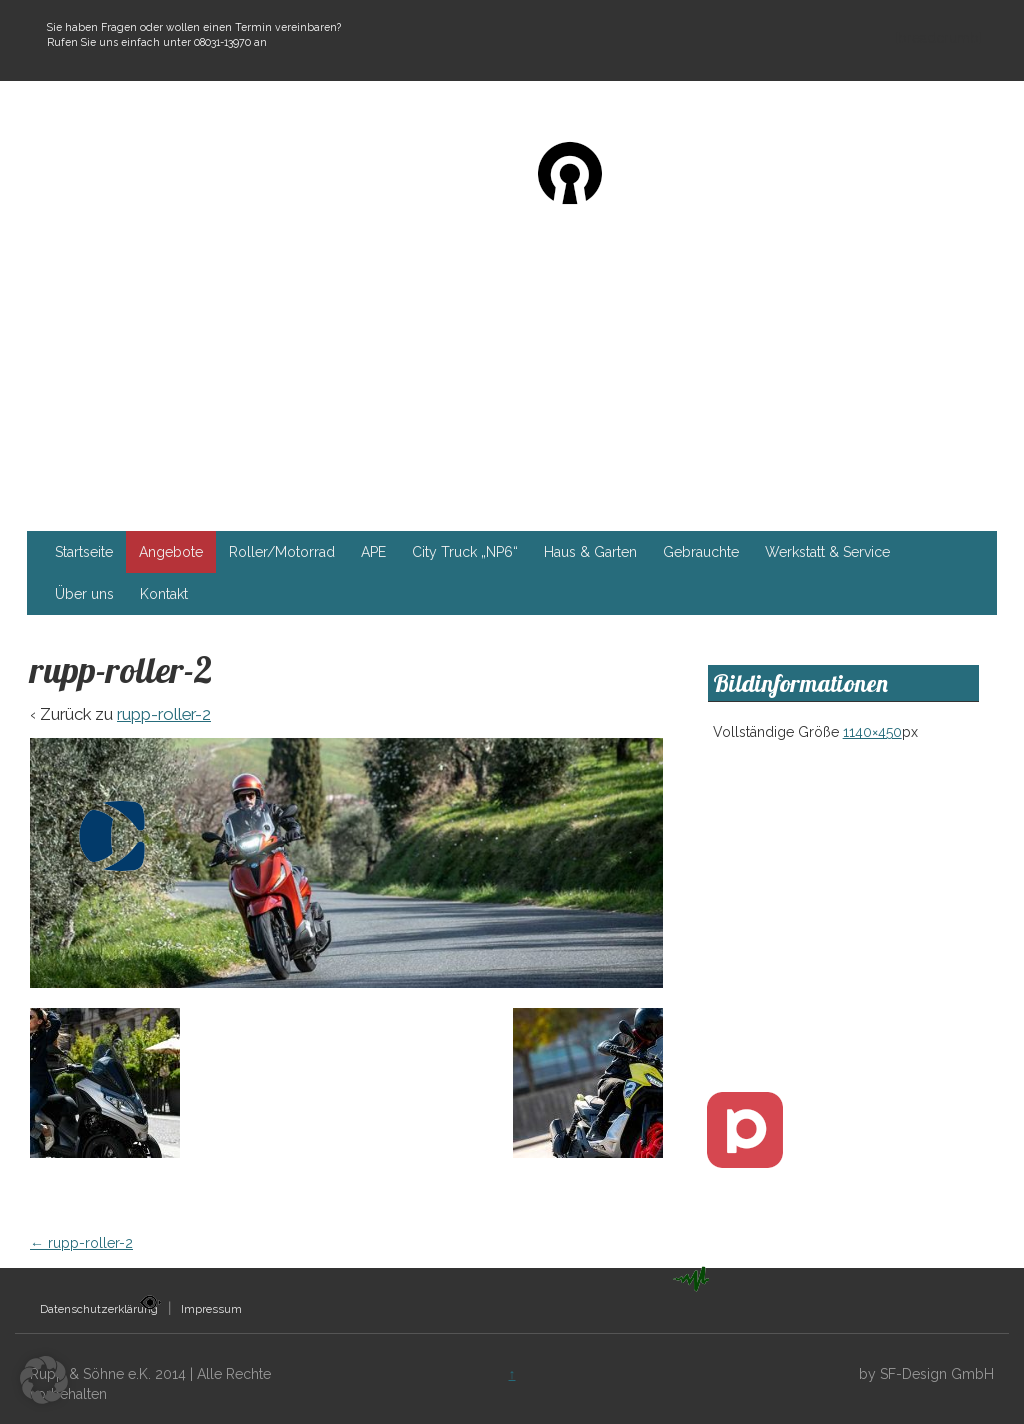 The width and height of the screenshot is (1024, 1424). Describe the element at coordinates (745, 1130) in the screenshot. I see `open pixiv app` at that location.